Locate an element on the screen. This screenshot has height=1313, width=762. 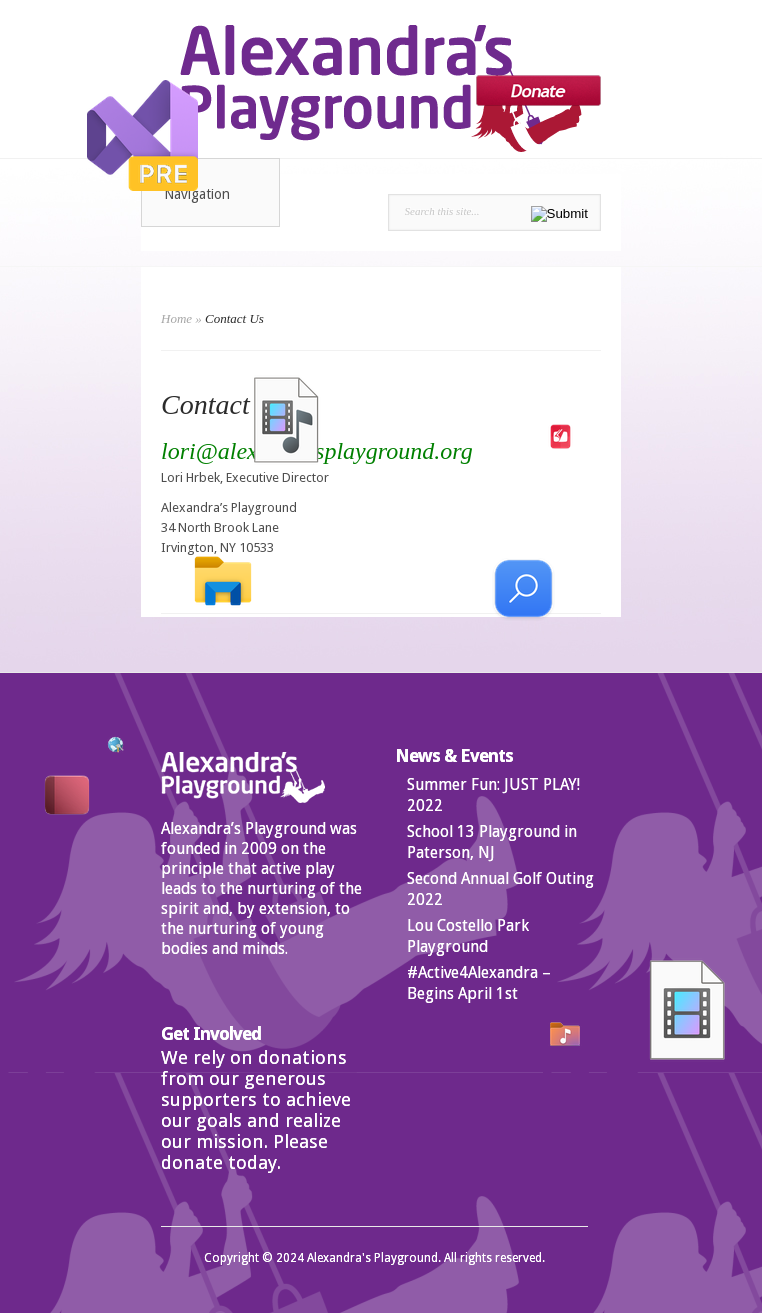
open a media file containing audio or video content is located at coordinates (286, 420).